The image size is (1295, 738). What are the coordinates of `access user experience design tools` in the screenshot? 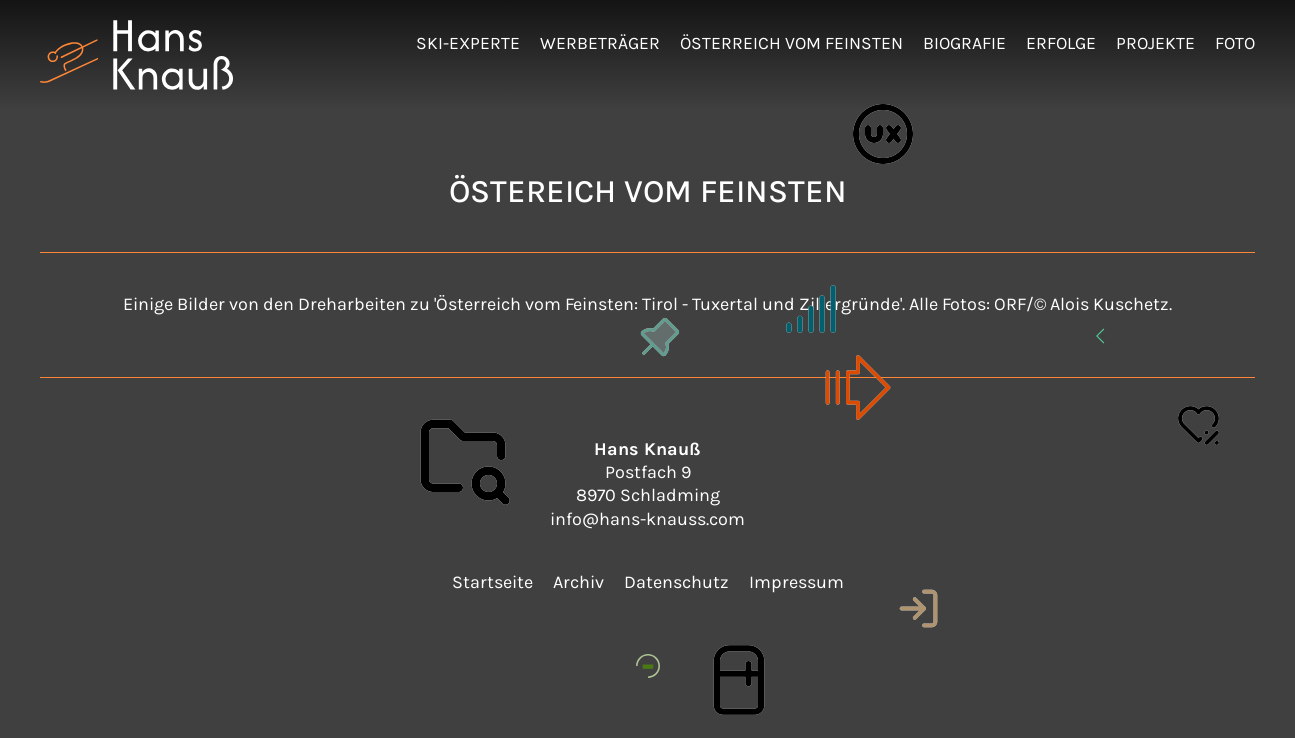 It's located at (883, 134).